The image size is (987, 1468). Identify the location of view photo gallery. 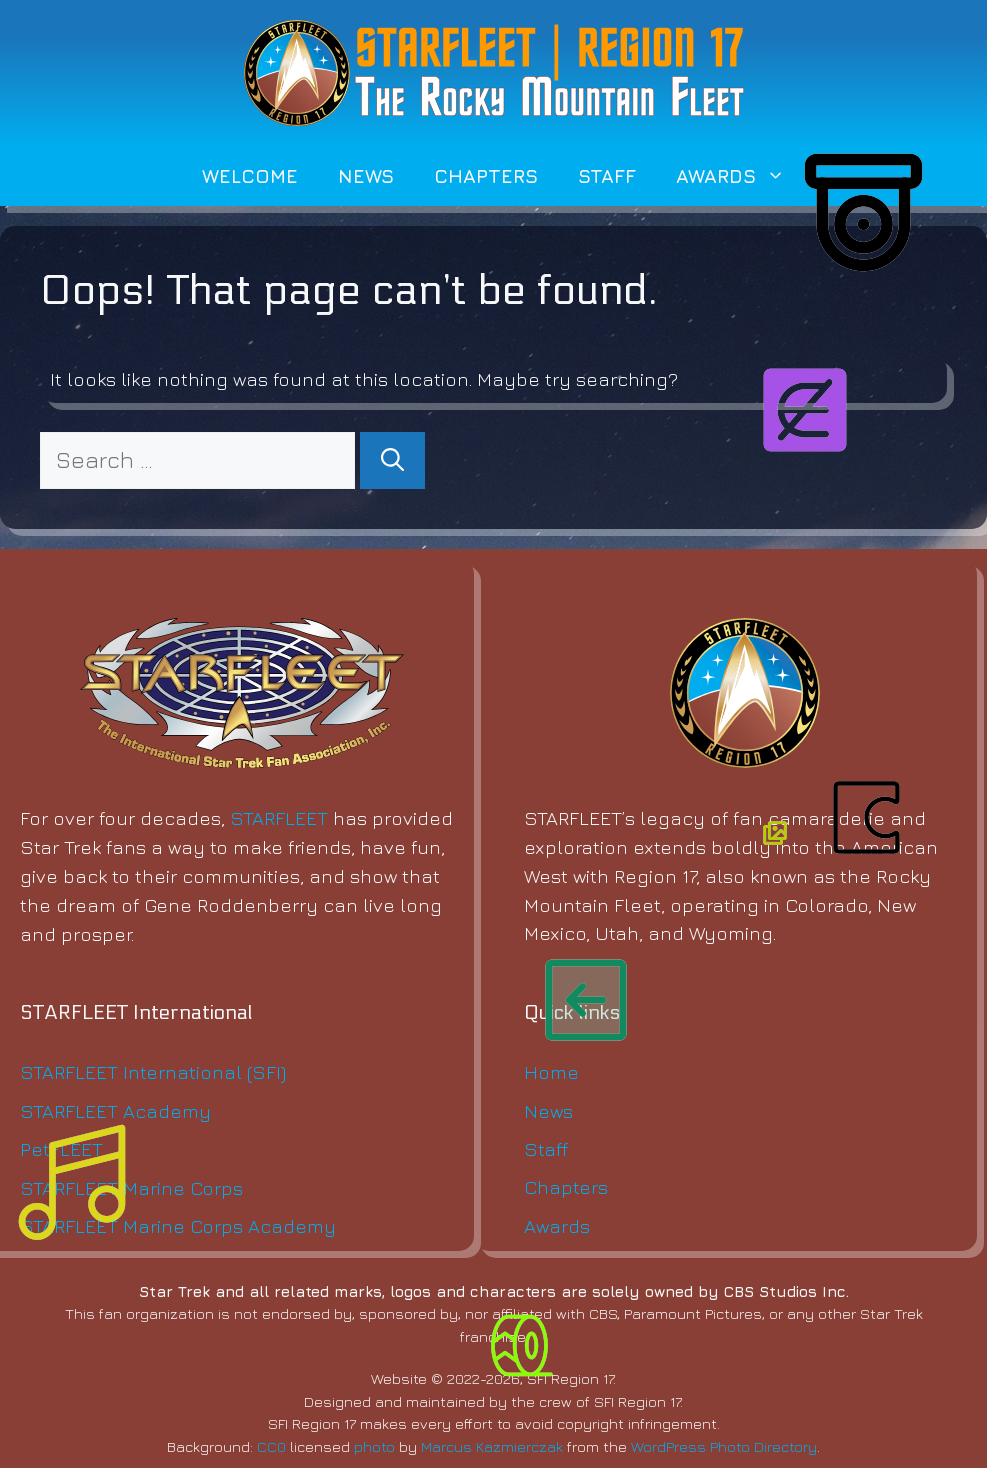
(775, 833).